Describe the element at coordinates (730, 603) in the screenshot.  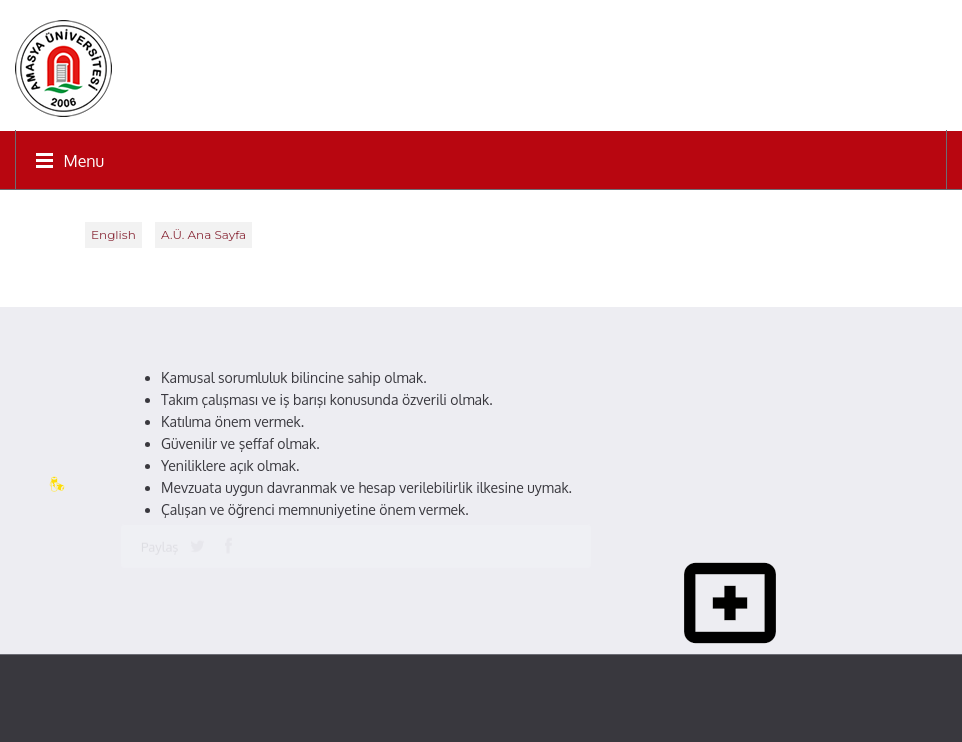
I see `access health or medical supplies` at that location.